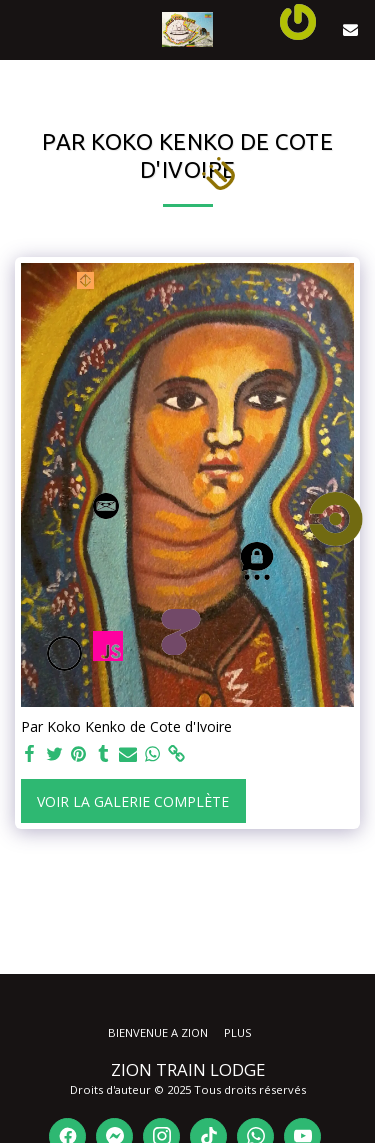 This screenshot has width=375, height=1143. Describe the element at coordinates (298, 22) in the screenshot. I see `link to gravatar profile settings` at that location.